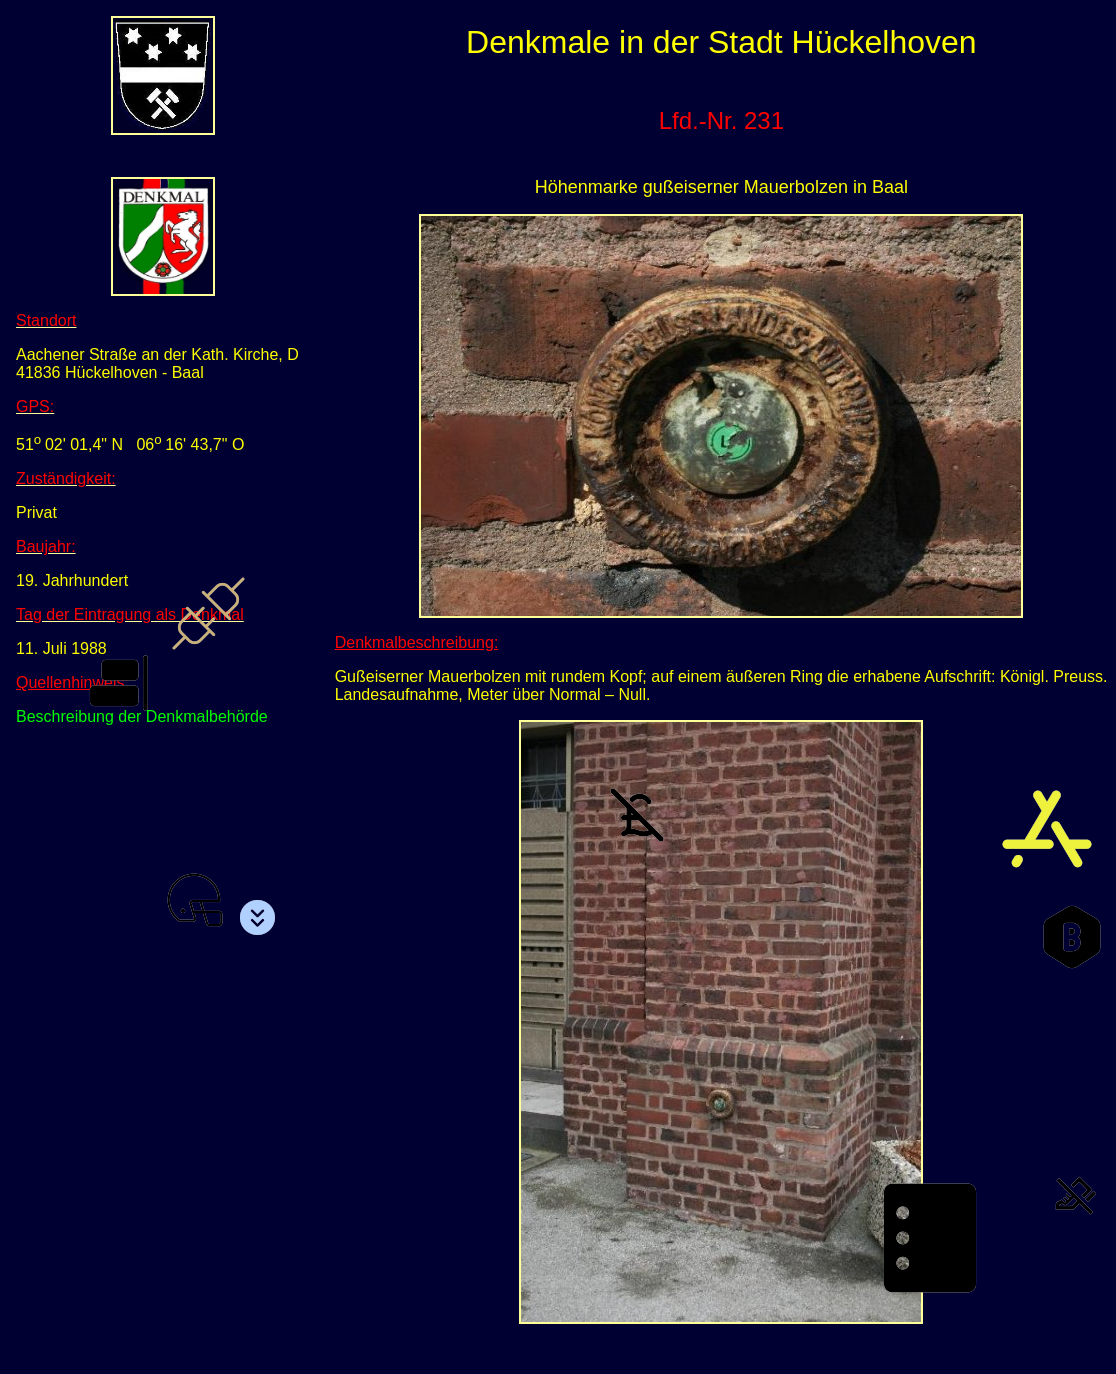 This screenshot has height=1374, width=1116. I want to click on open the App Store, so click(1047, 832).